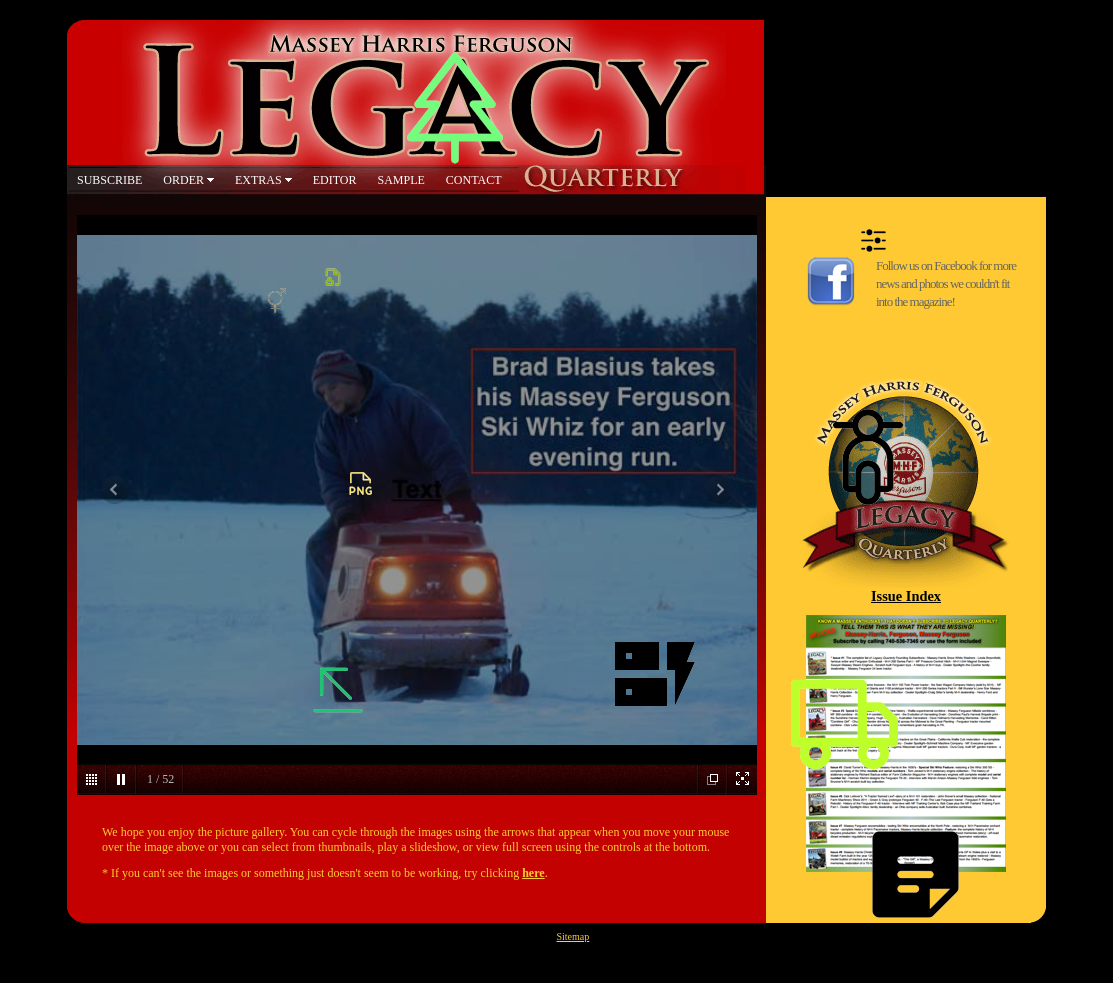  What do you see at coordinates (276, 300) in the screenshot?
I see `select intersex gender identity option` at bounding box center [276, 300].